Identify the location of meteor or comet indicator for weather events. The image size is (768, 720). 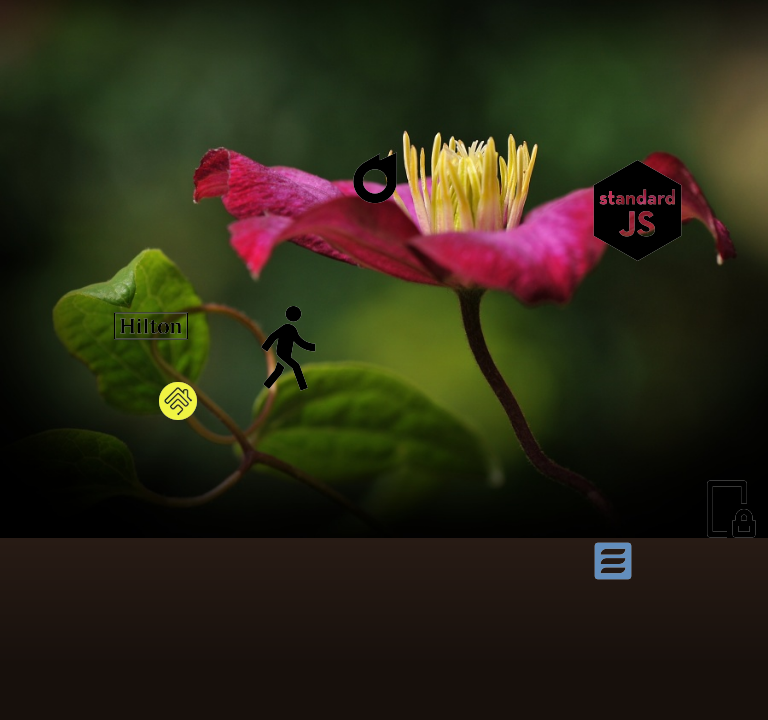
(375, 179).